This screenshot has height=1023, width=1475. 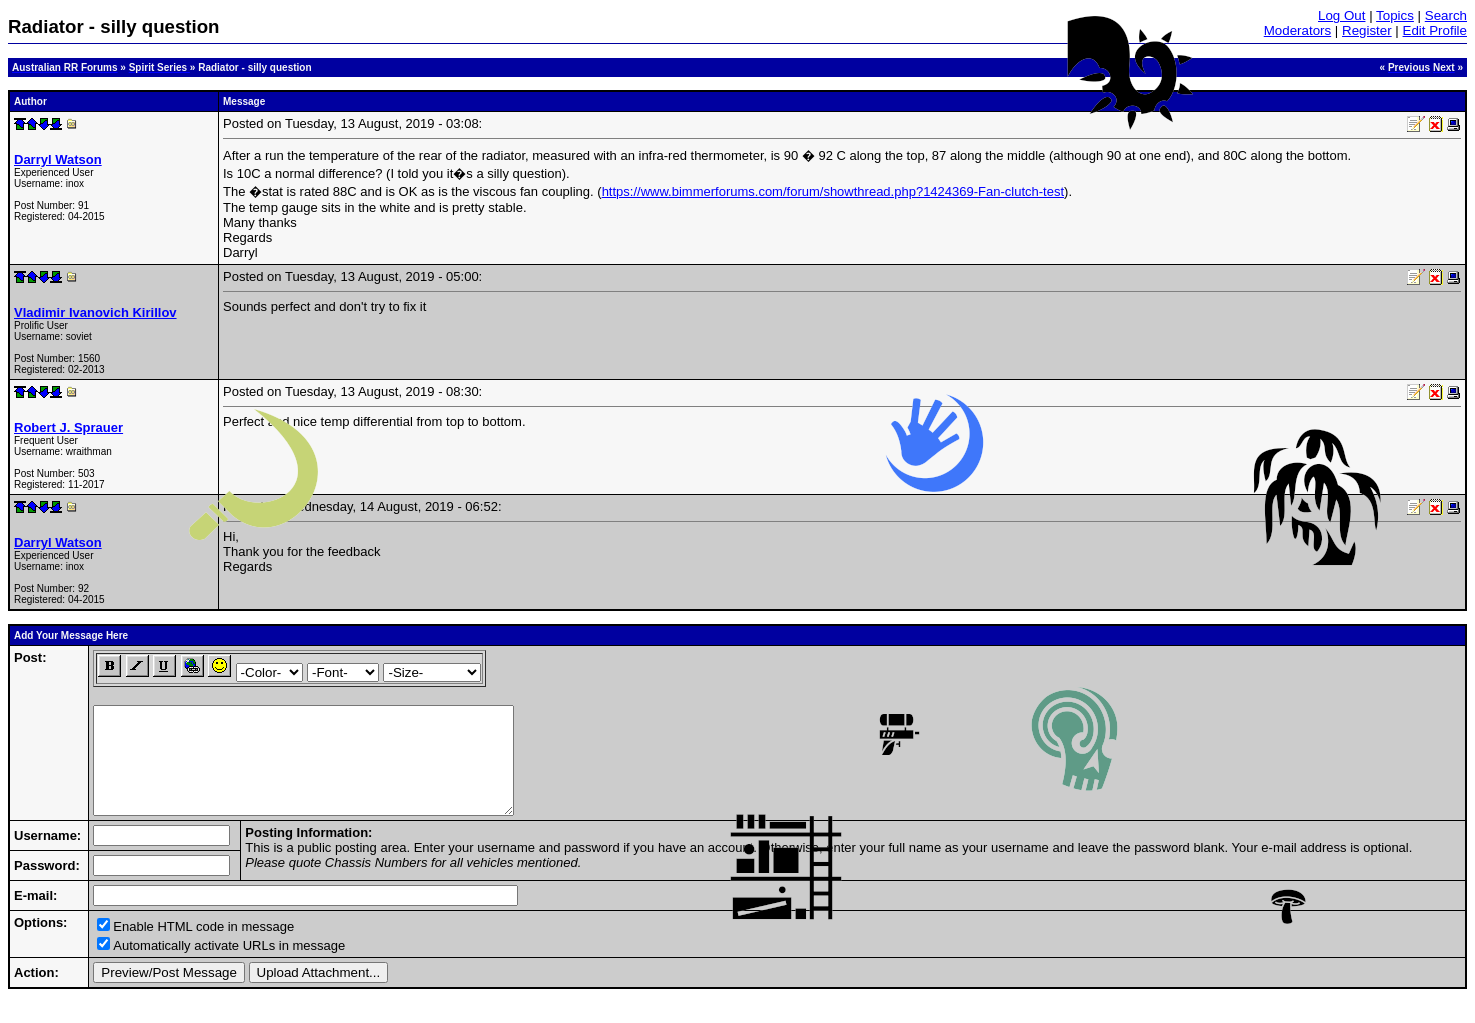 I want to click on access warehouse inventory management, so click(x=786, y=864).